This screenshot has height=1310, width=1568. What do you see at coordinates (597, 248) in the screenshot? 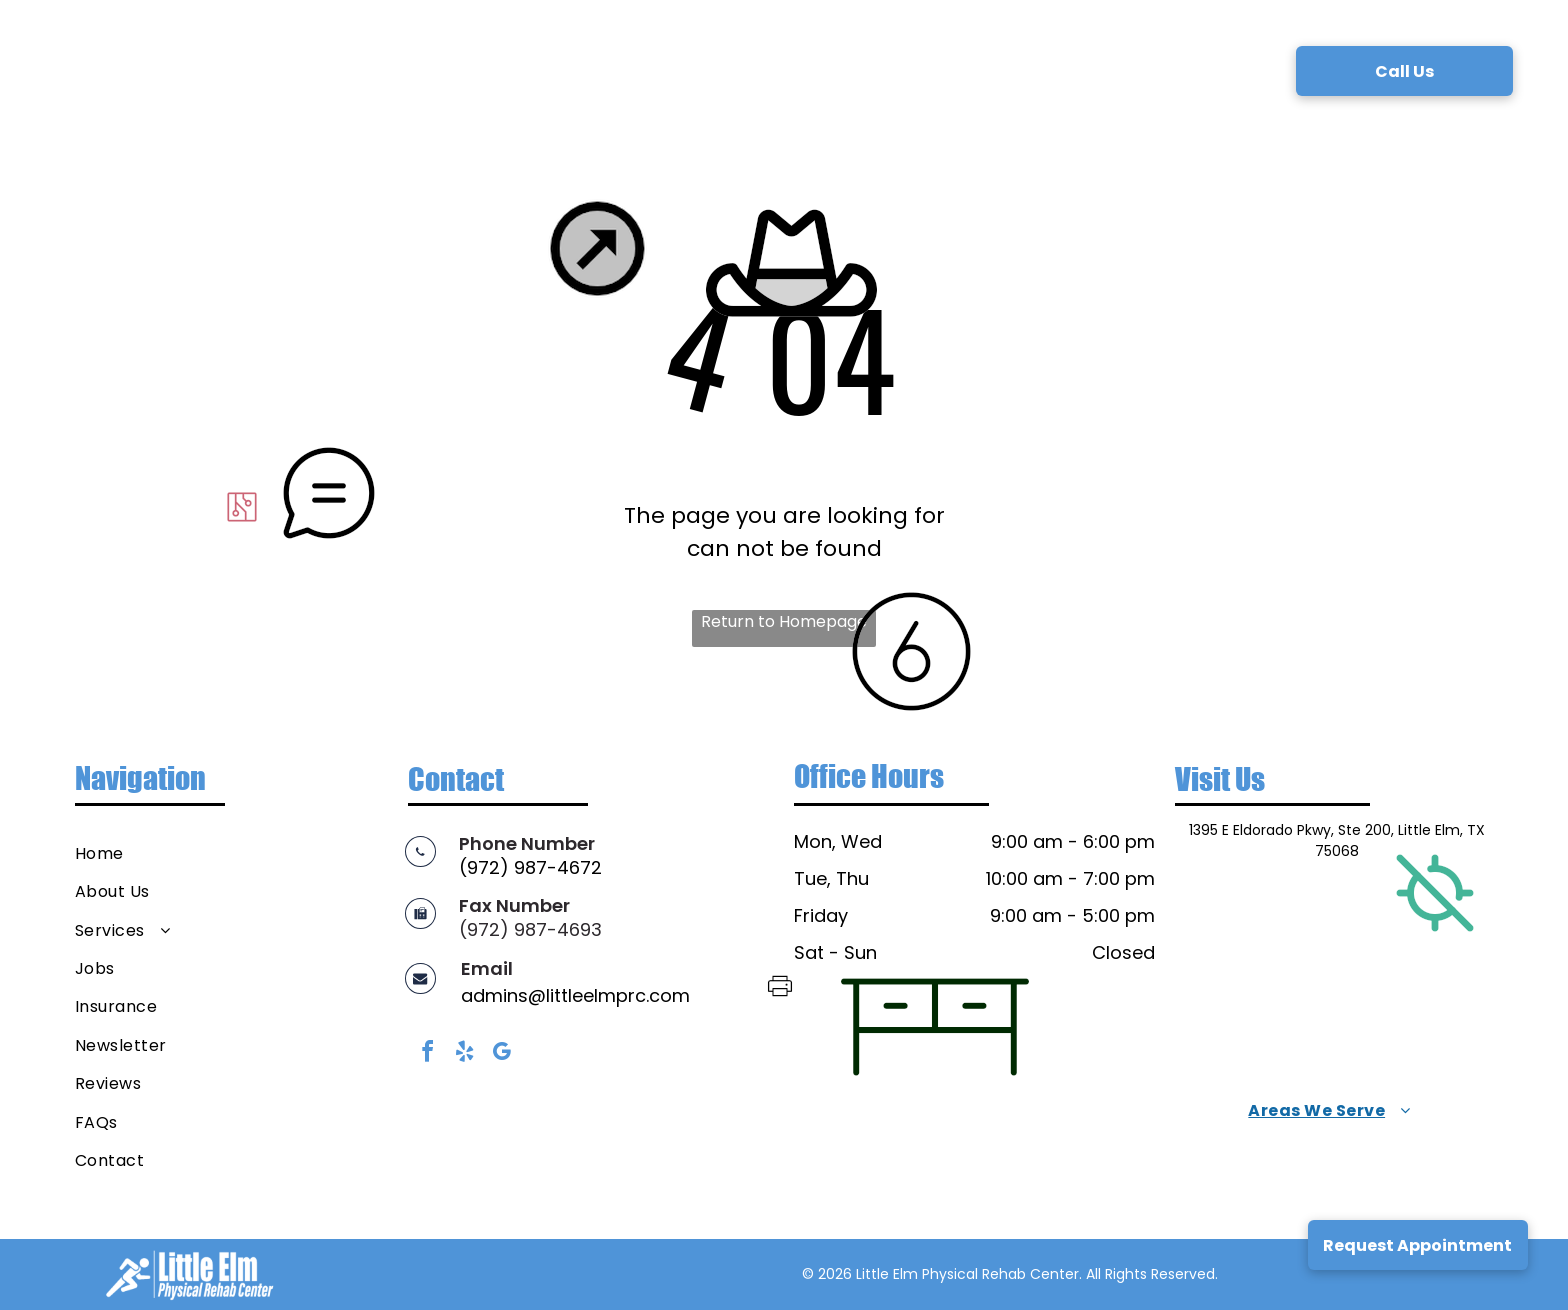
I see `open link in new tab or window` at bounding box center [597, 248].